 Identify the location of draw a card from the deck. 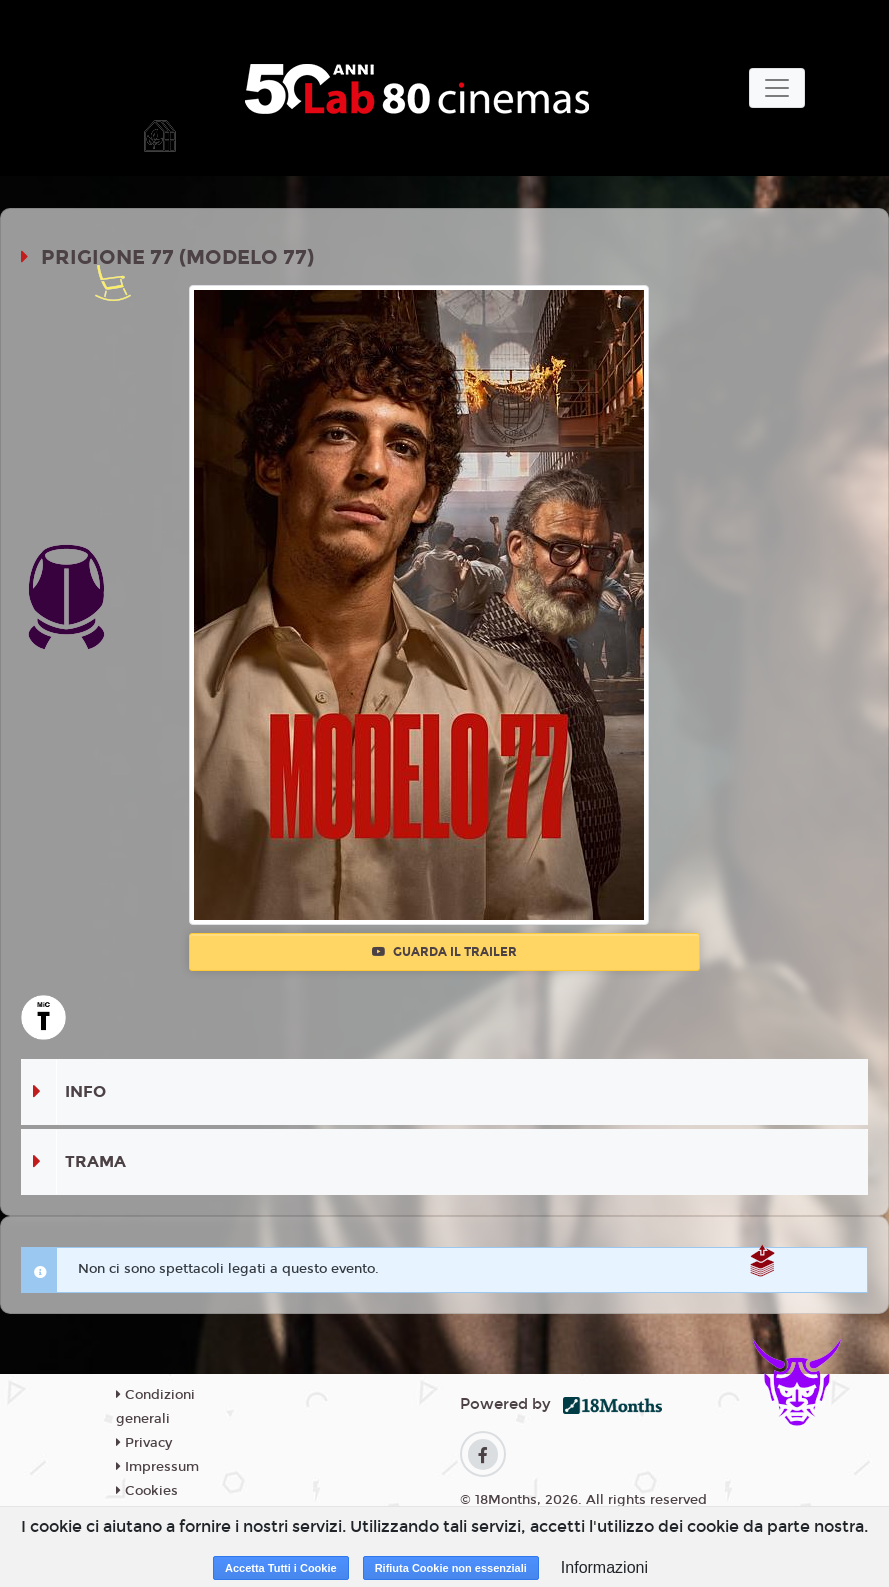
(762, 1260).